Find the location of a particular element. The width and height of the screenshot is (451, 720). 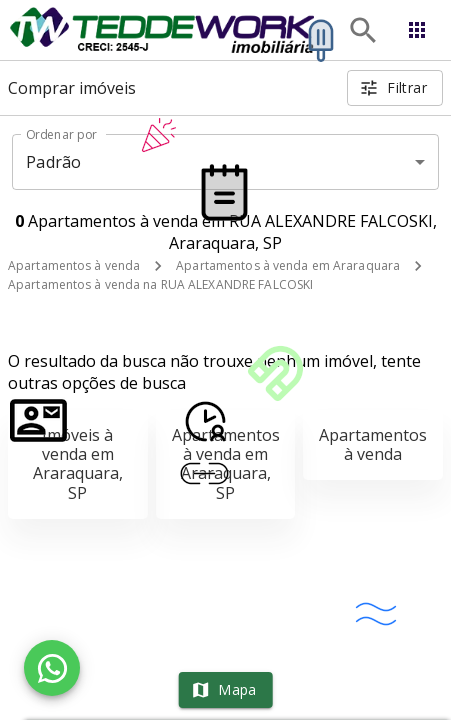

access dessert or frozen treats category is located at coordinates (321, 40).